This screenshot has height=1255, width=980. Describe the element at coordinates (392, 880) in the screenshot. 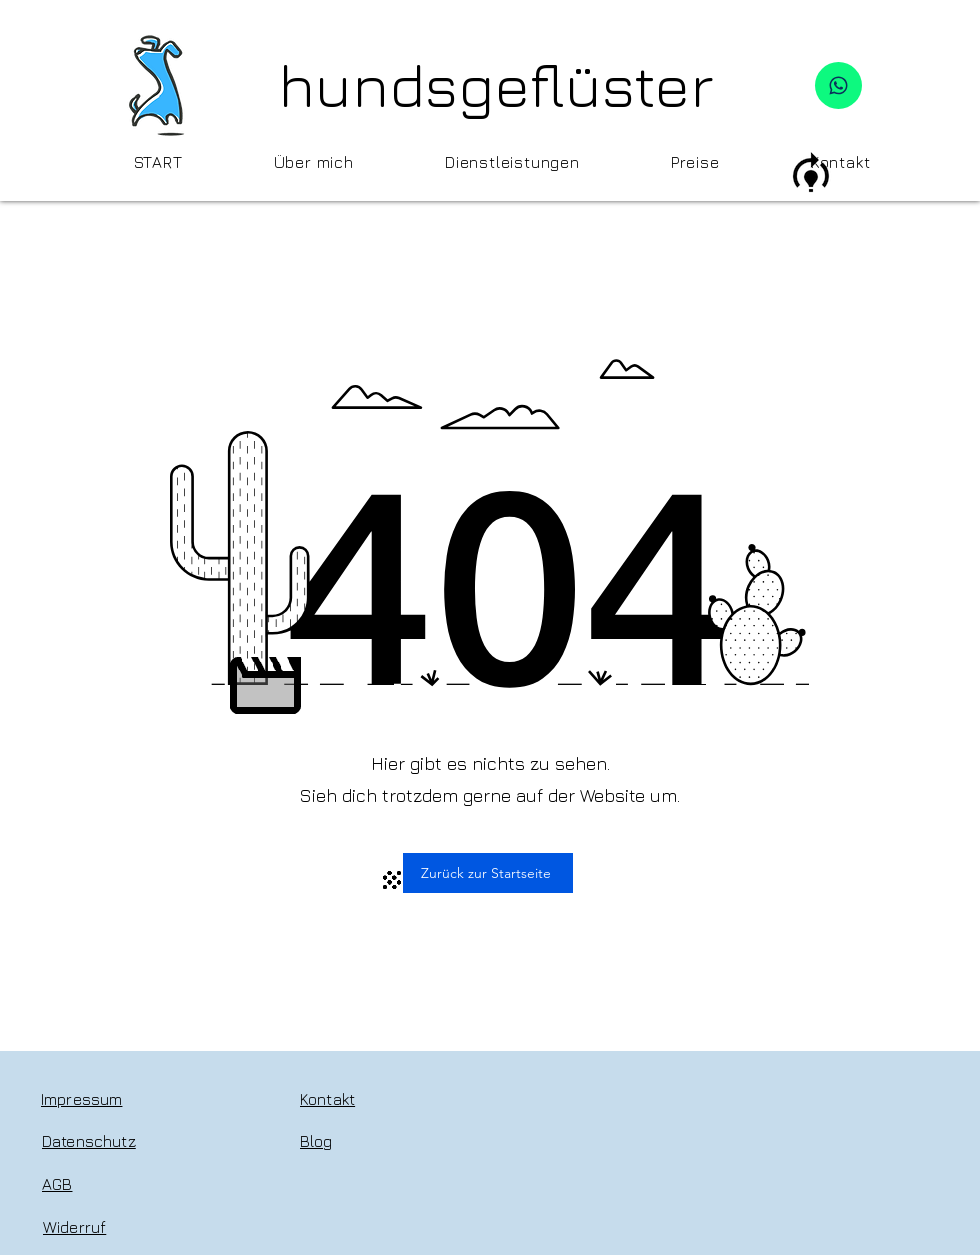

I see `apply a film grain or noise effect` at that location.